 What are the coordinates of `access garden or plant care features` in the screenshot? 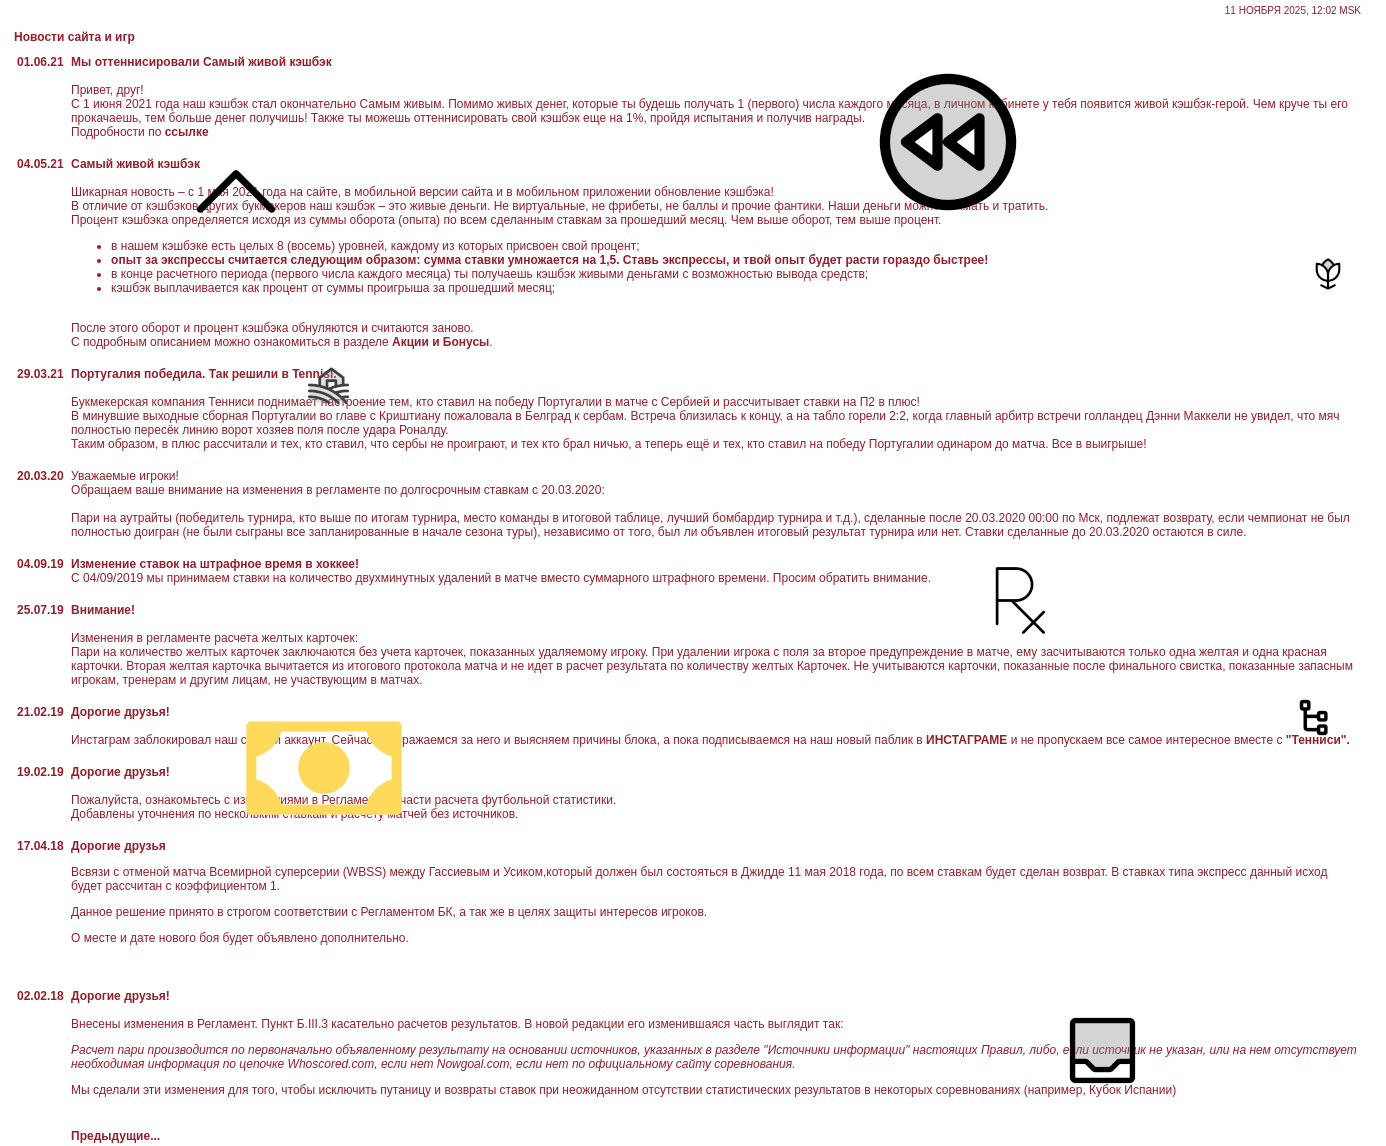 It's located at (1328, 274).